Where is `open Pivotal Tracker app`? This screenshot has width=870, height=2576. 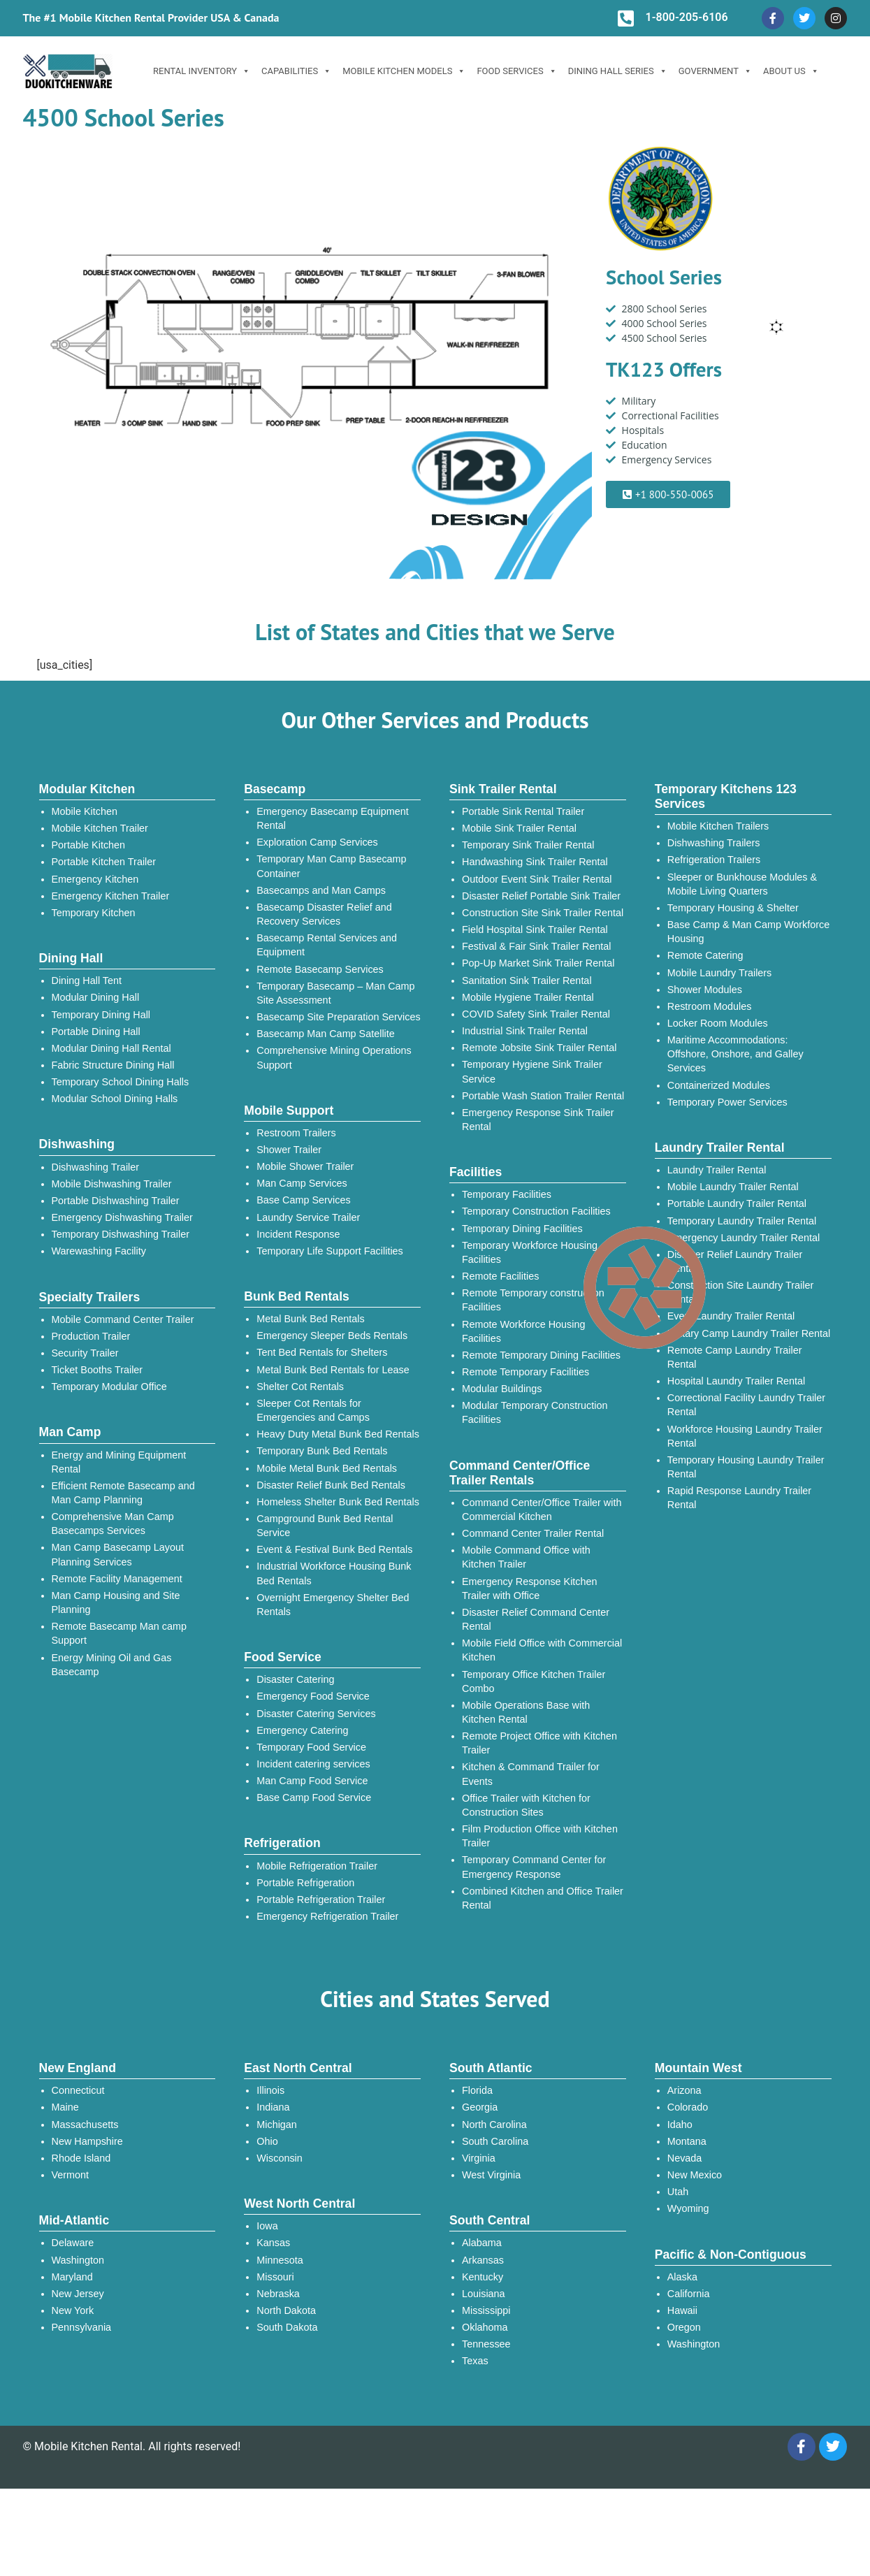 open Pivotal Tracker app is located at coordinates (644, 1287).